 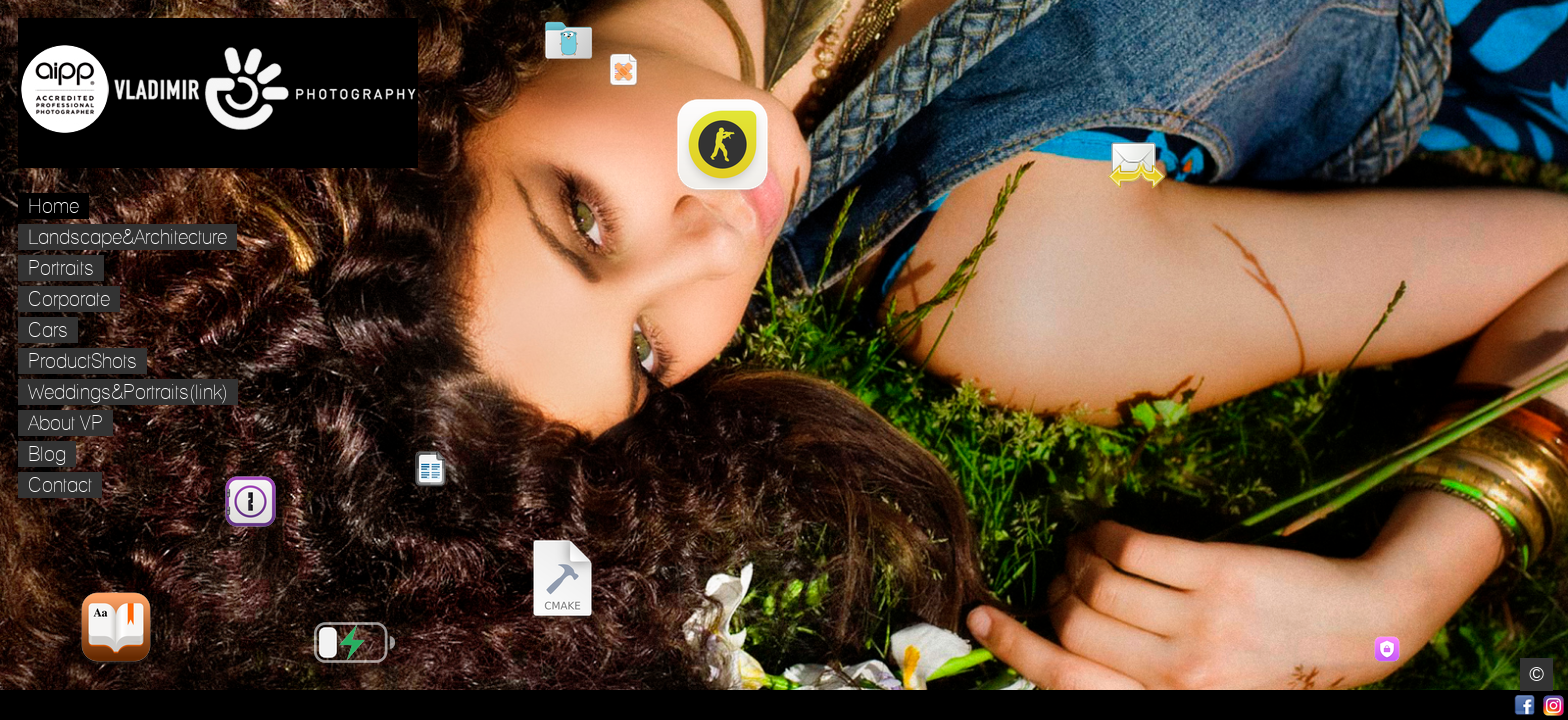 What do you see at coordinates (722, 144) in the screenshot?
I see `launch counter-strike: condition zero` at bounding box center [722, 144].